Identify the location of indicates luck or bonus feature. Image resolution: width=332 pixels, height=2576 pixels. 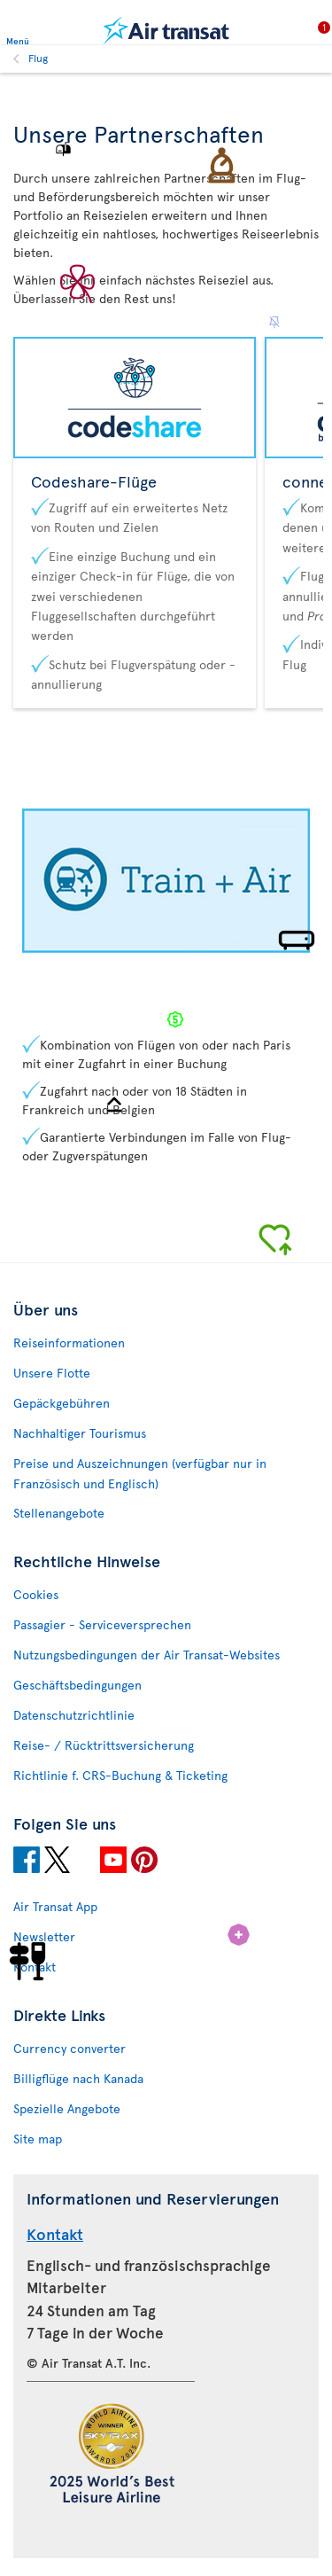
(77, 283).